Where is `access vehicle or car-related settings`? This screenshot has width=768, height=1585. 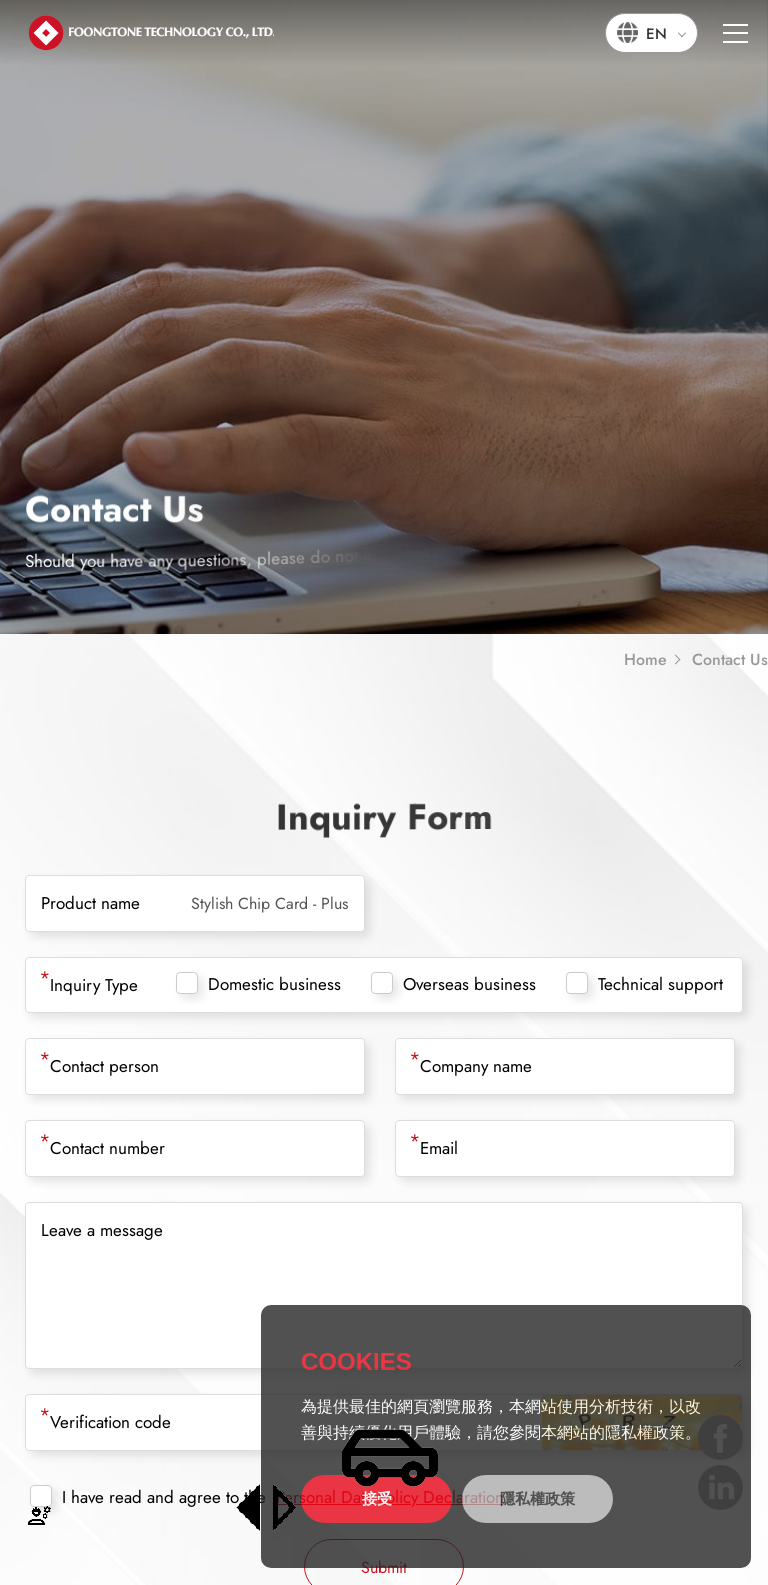 access vehicle or car-related settings is located at coordinates (390, 1455).